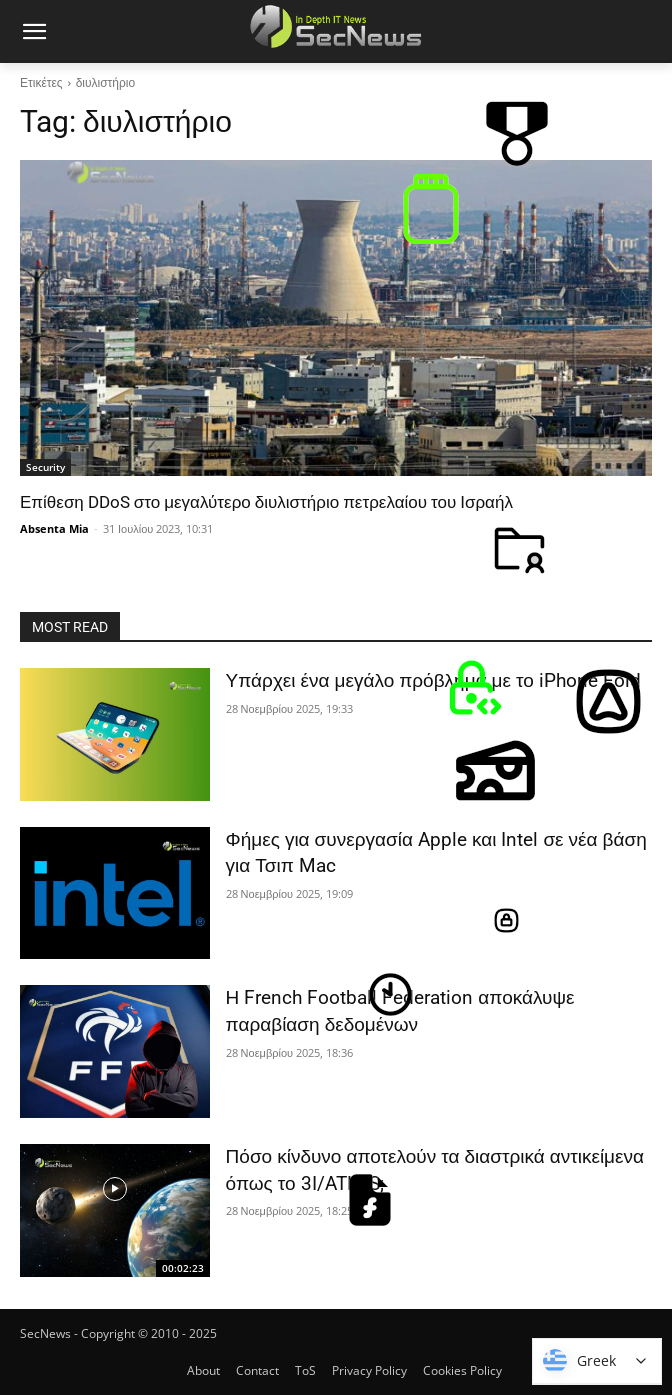  I want to click on access user-specific files, so click(519, 548).